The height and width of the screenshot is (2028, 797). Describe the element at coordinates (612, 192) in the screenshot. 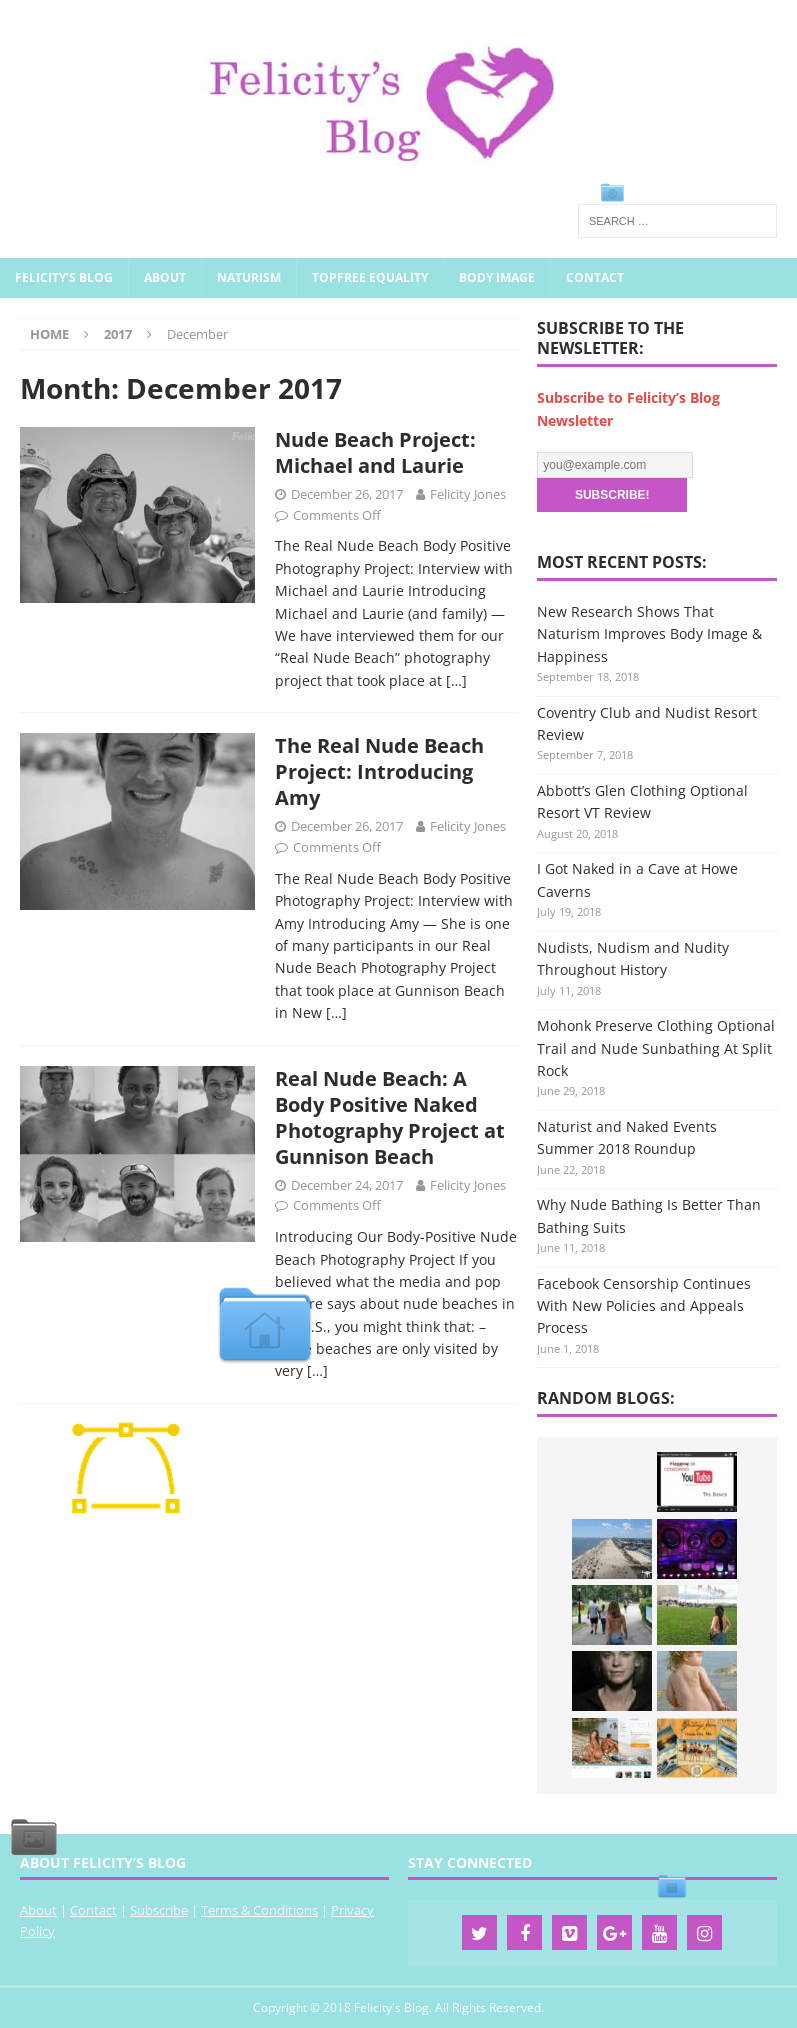

I see `folder containing HTML or web-related files` at that location.